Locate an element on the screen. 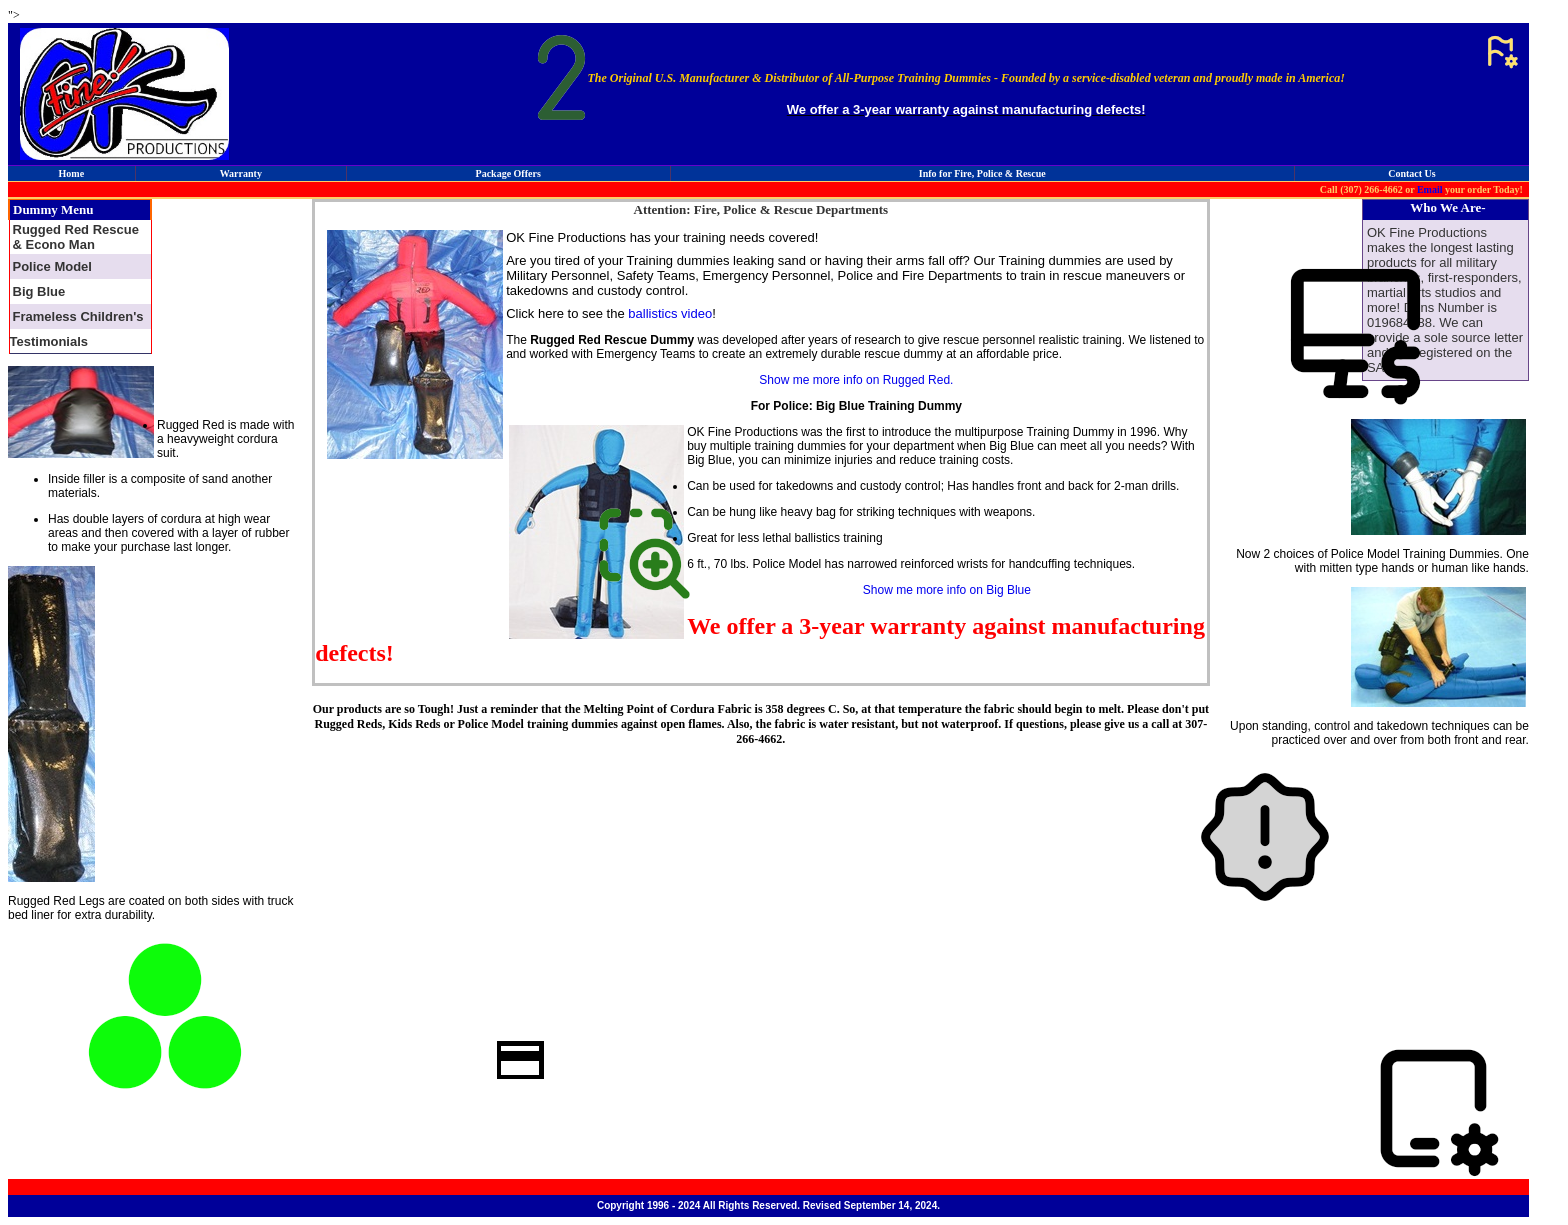 The width and height of the screenshot is (1568, 1225). view billing or payment on desktop is located at coordinates (1355, 333).